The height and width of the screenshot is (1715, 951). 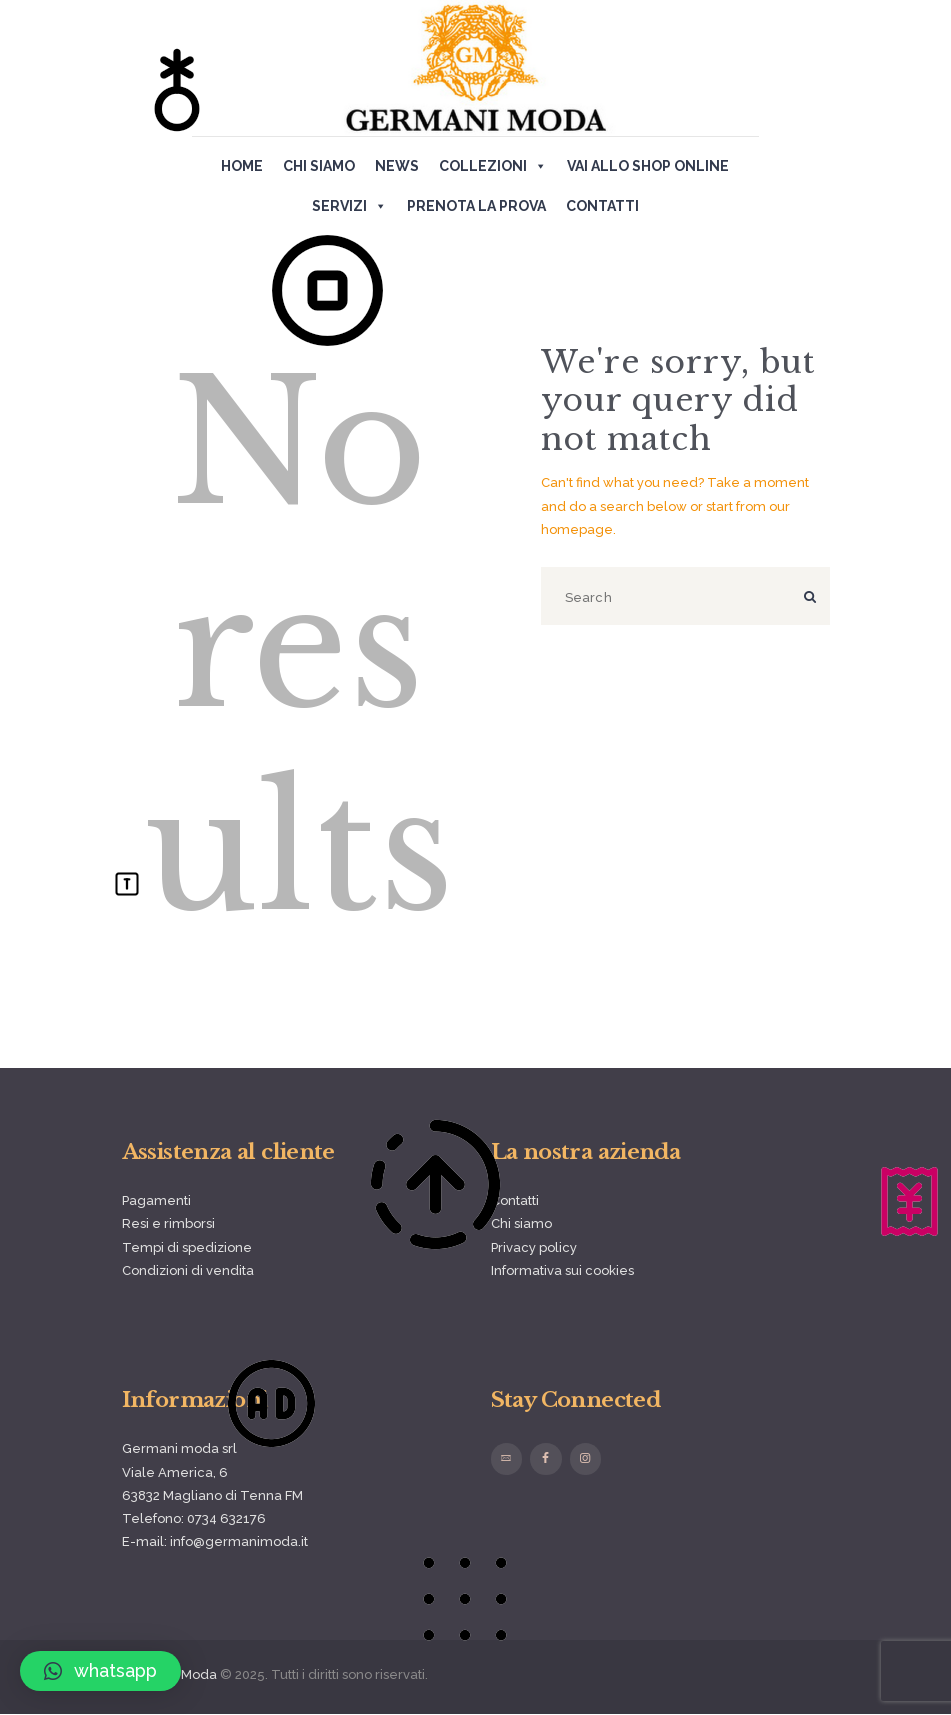 What do you see at coordinates (327, 290) in the screenshot?
I see `stop playback or recording` at bounding box center [327, 290].